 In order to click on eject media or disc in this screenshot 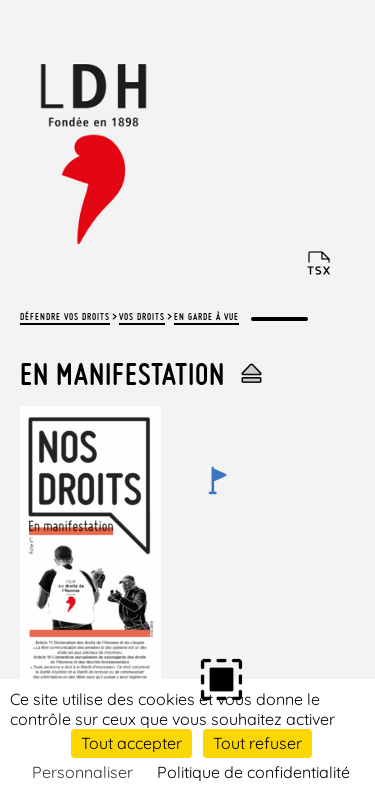, I will do `click(251, 374)`.